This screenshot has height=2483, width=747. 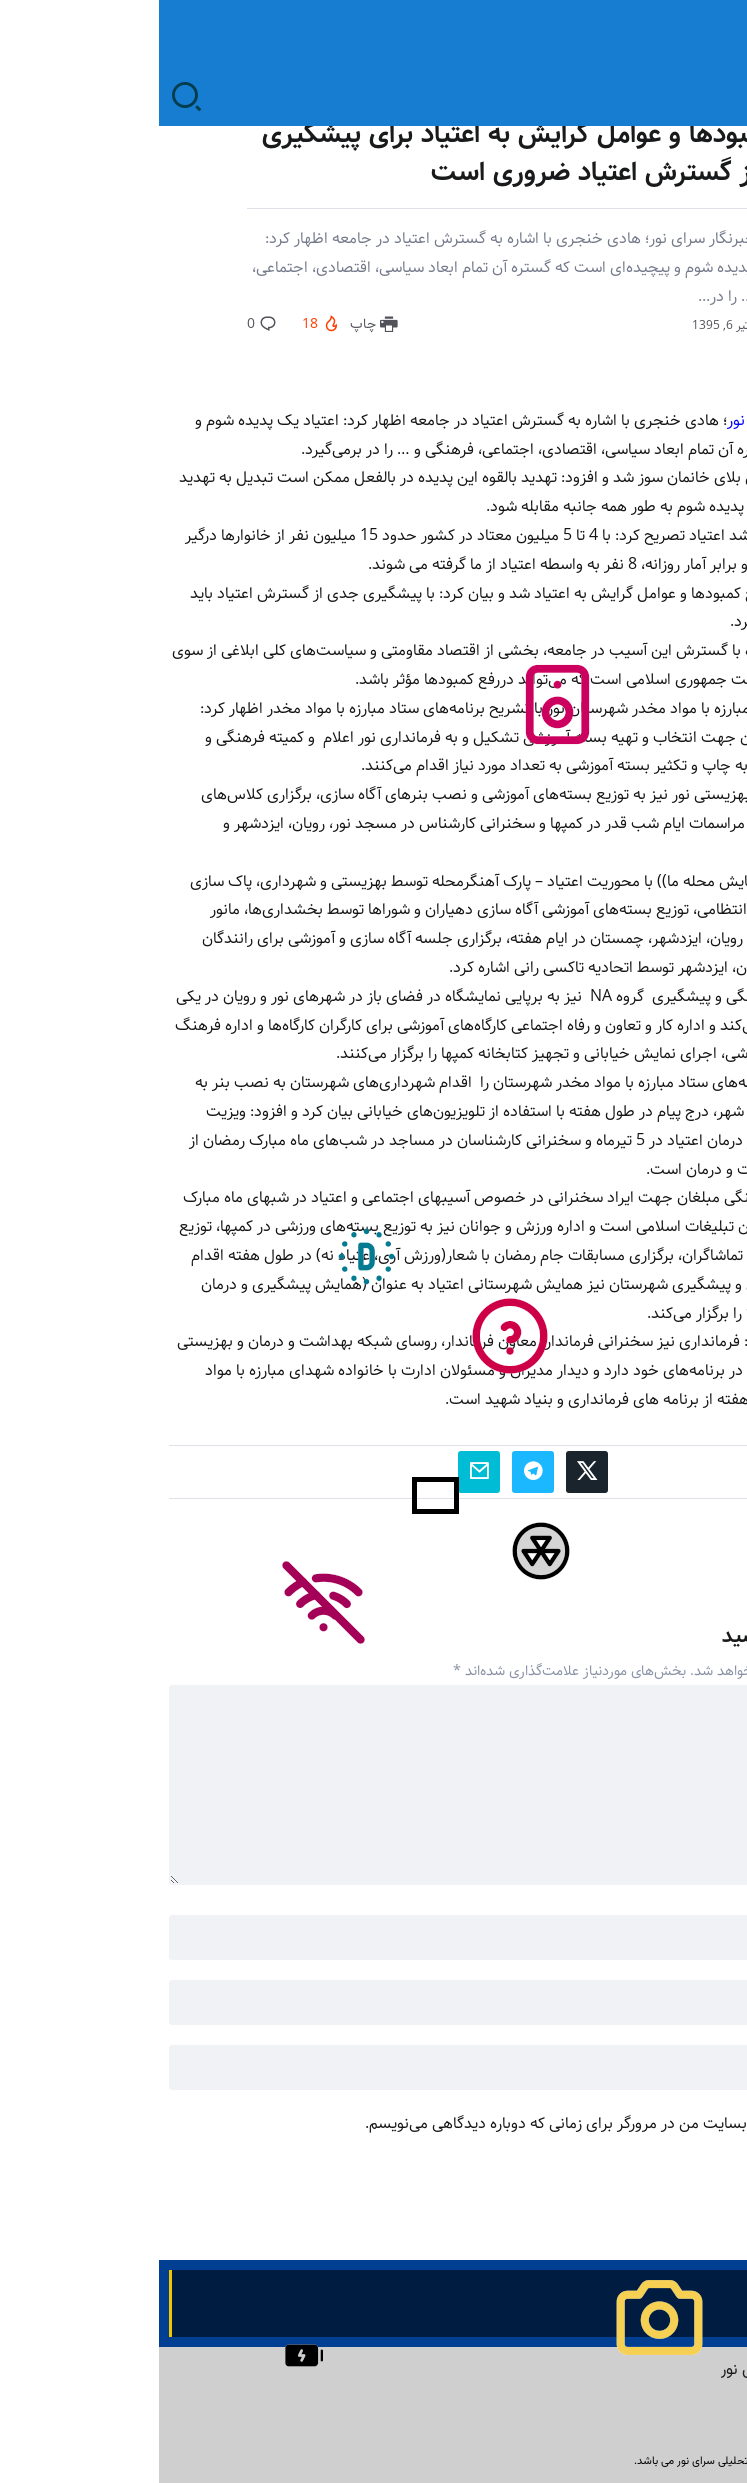 What do you see at coordinates (303, 2355) in the screenshot?
I see `indicates device is currently charging` at bounding box center [303, 2355].